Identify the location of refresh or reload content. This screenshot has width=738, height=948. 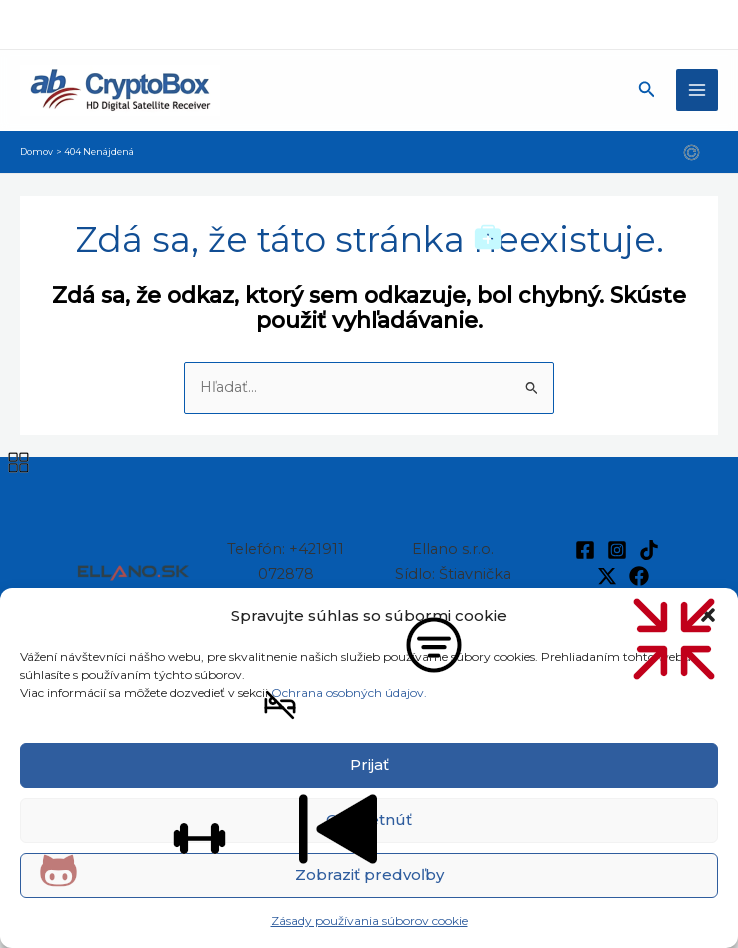
(691, 152).